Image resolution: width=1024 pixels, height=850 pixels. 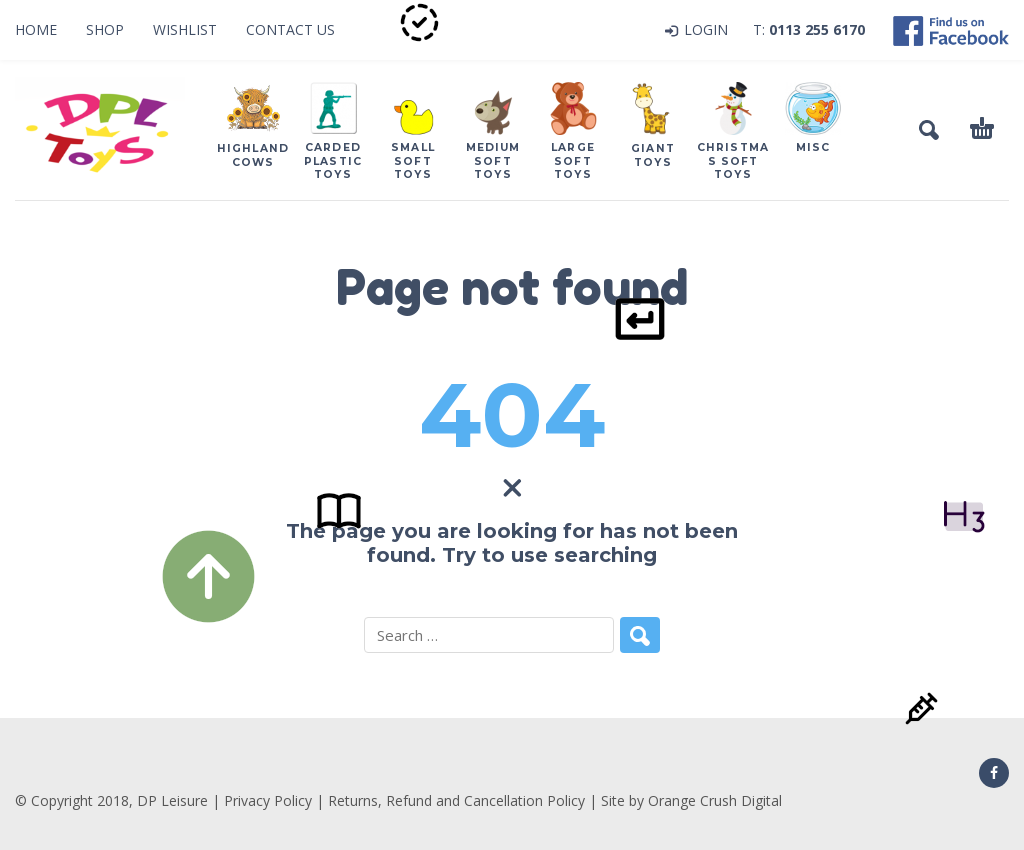 What do you see at coordinates (339, 511) in the screenshot?
I see `open library or reading list` at bounding box center [339, 511].